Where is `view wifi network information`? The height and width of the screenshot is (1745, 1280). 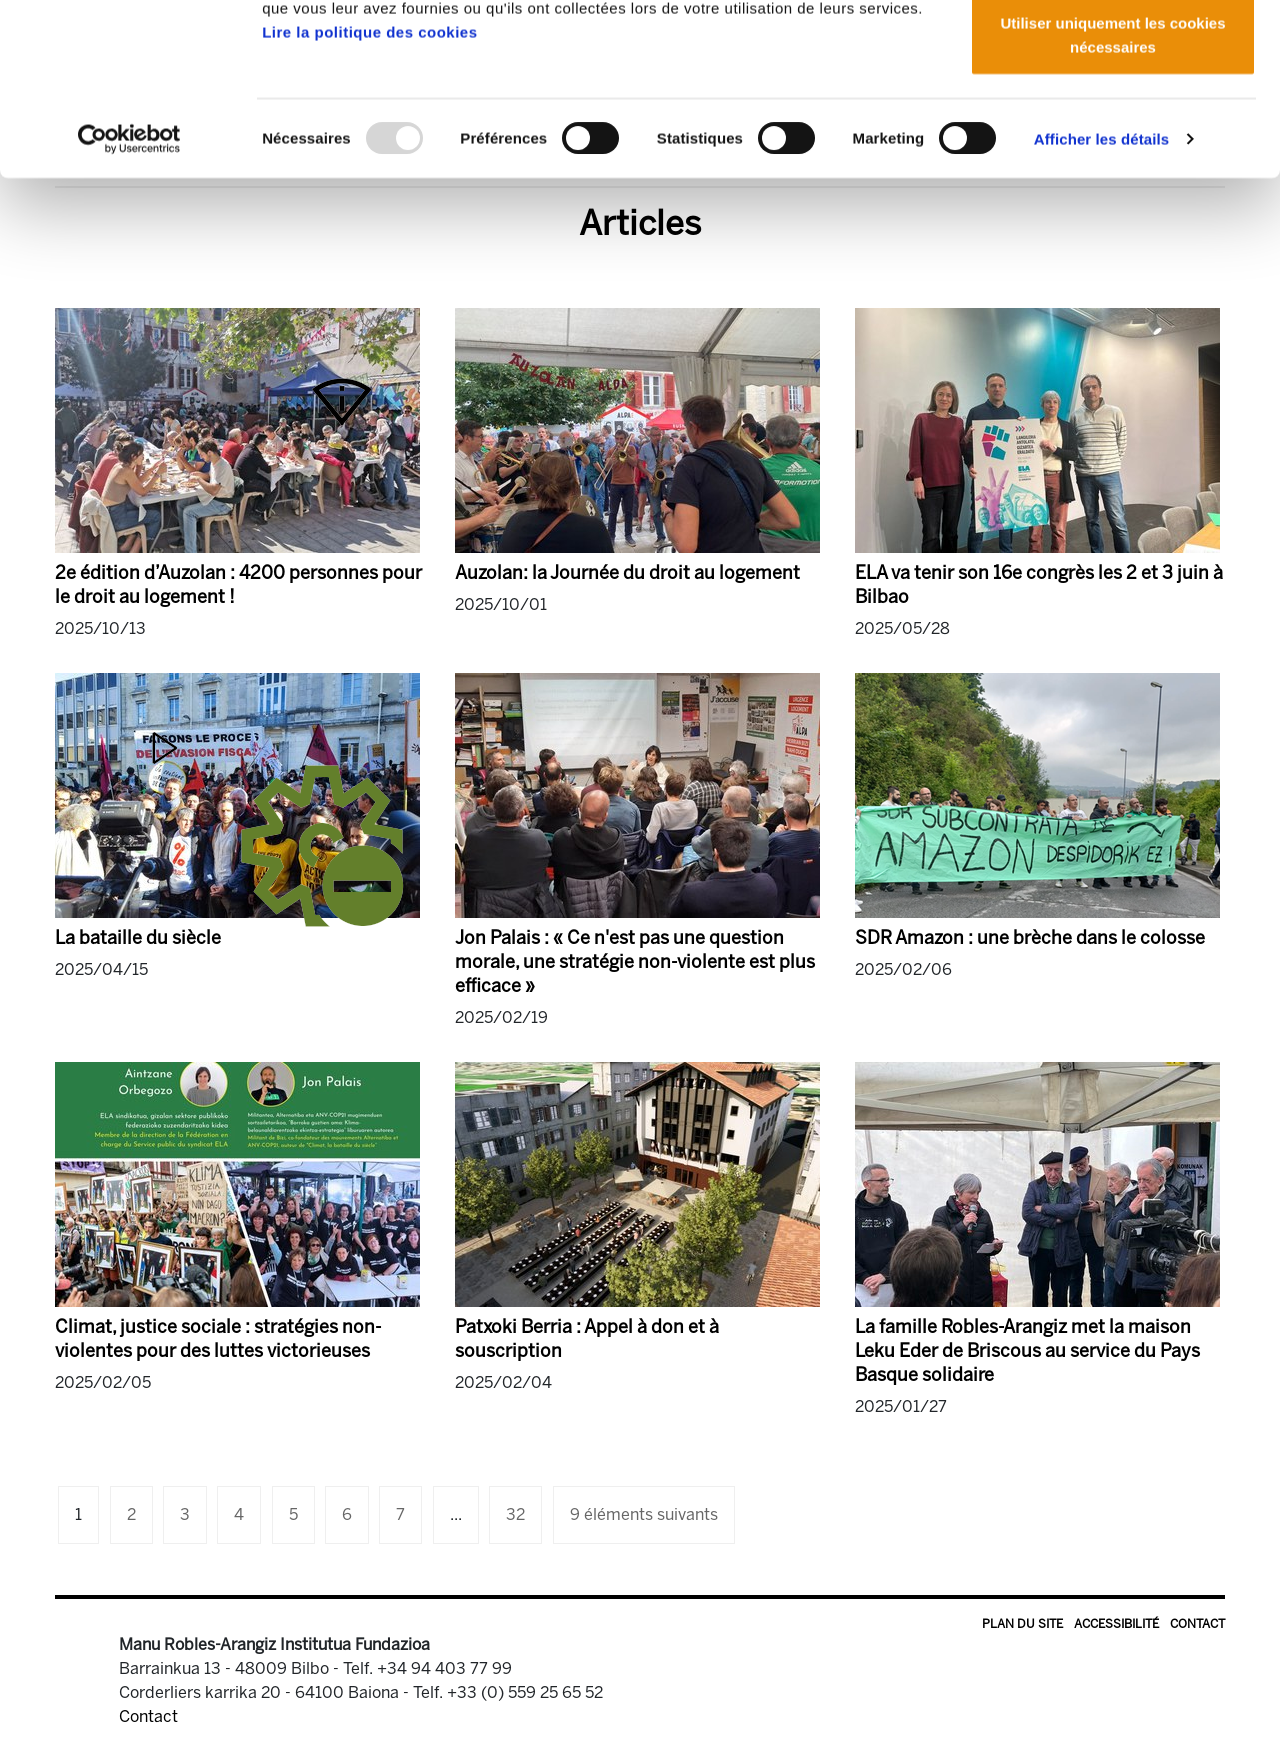
view wifi network information is located at coordinates (342, 401).